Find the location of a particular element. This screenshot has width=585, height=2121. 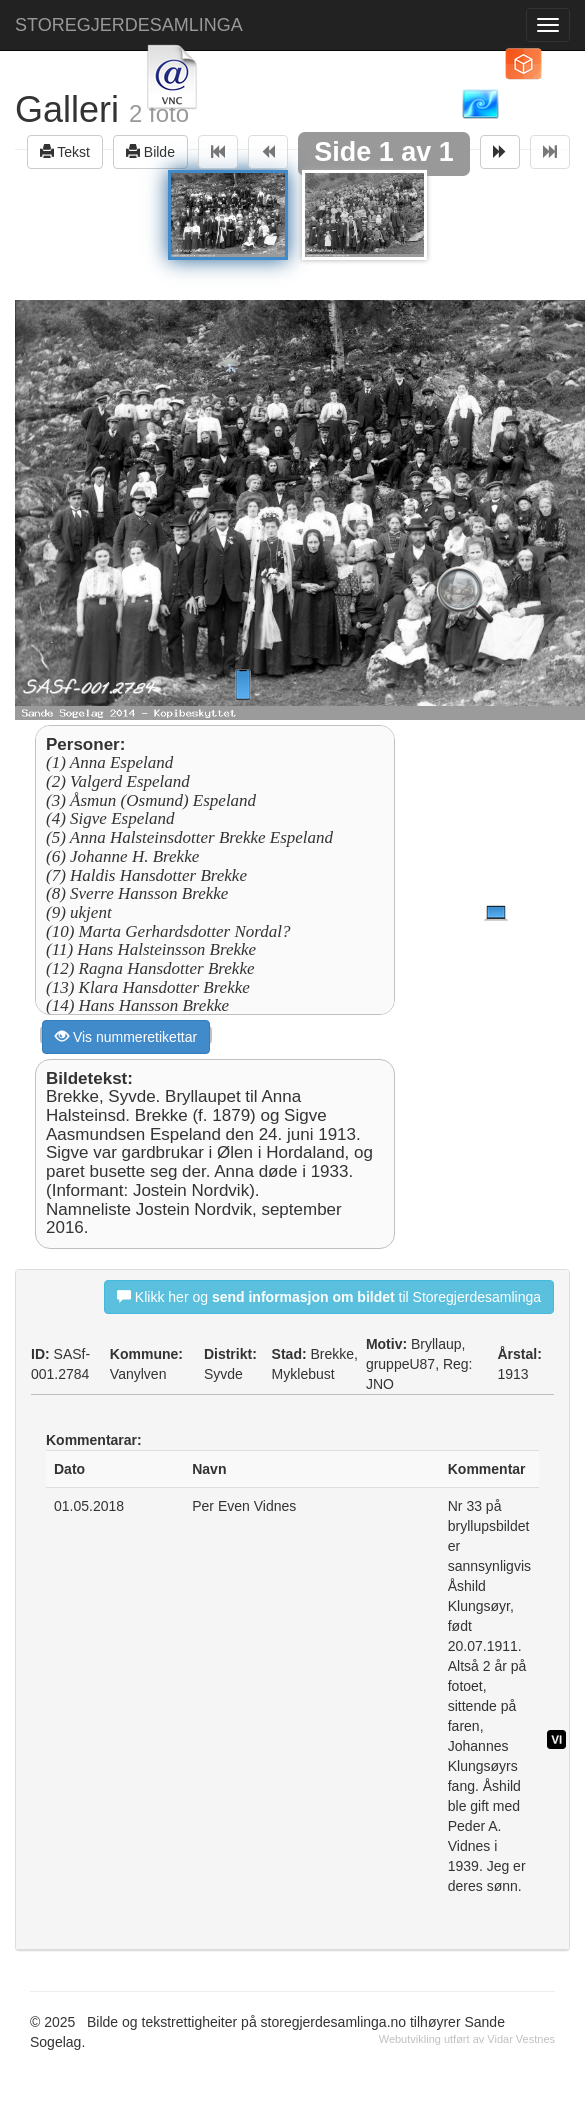

open spotlight search preferences is located at coordinates (465, 595).